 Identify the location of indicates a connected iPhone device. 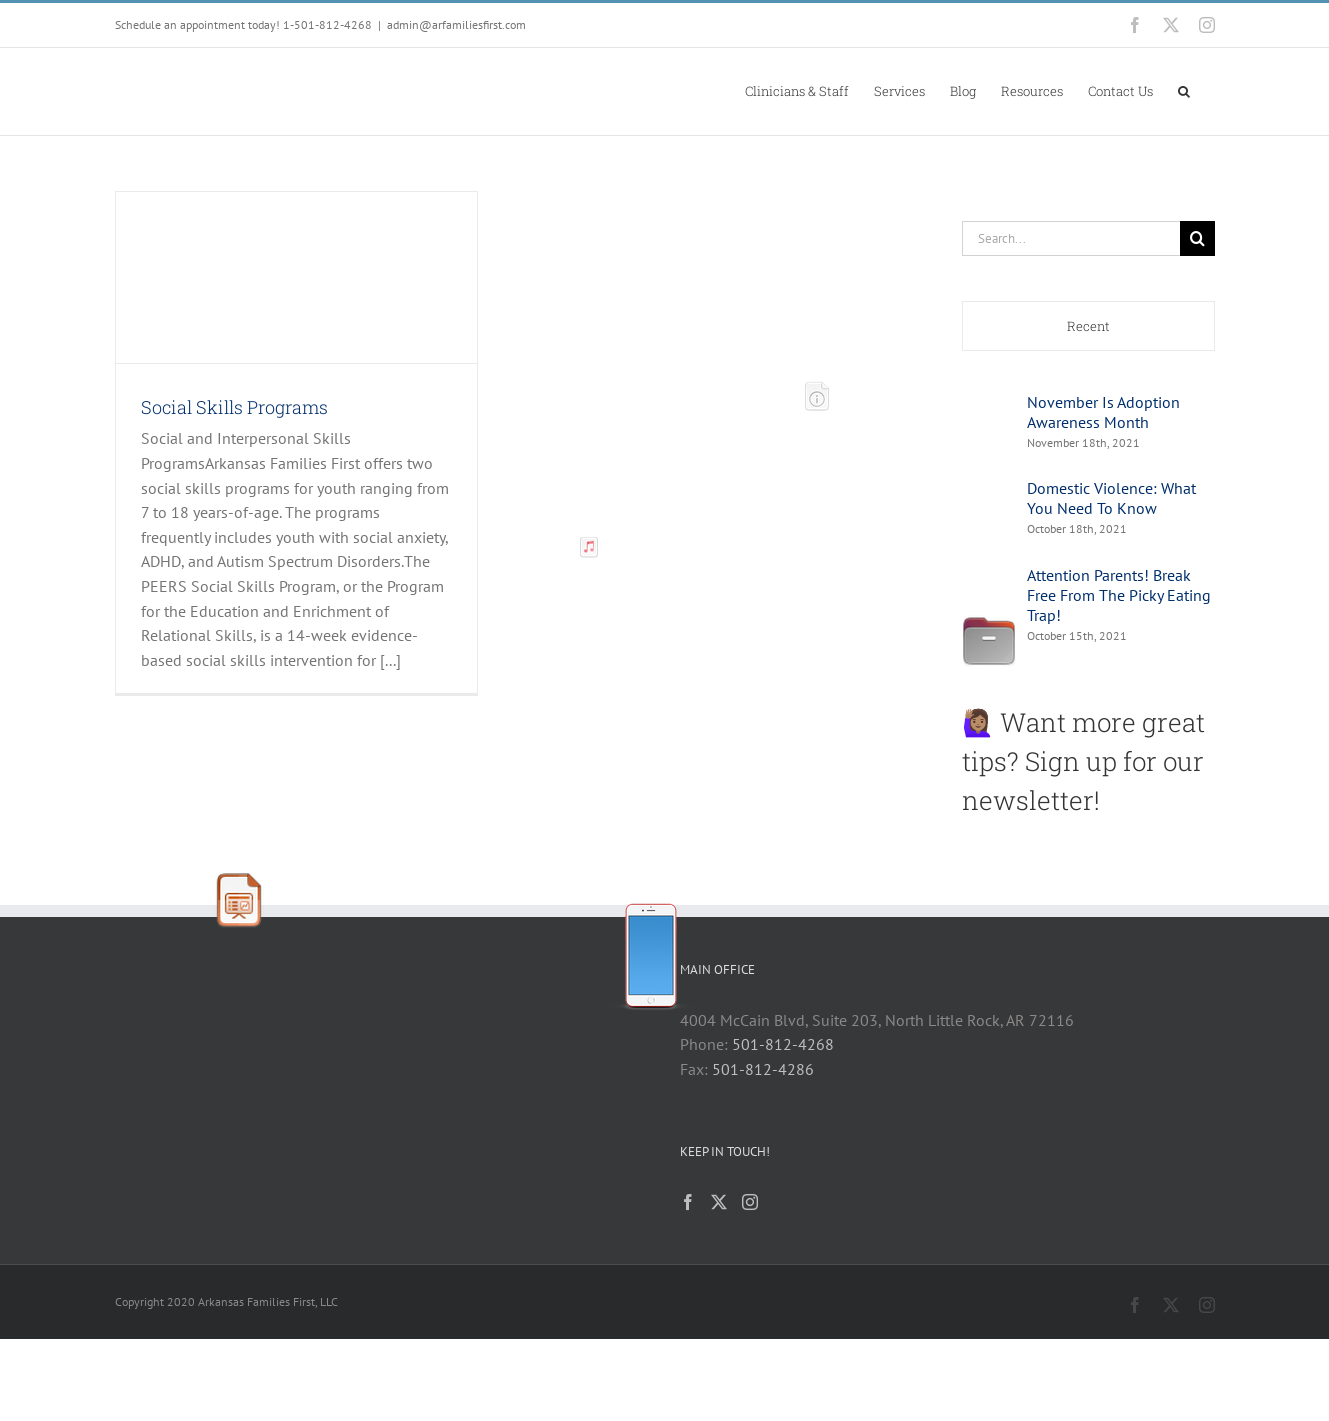
(651, 957).